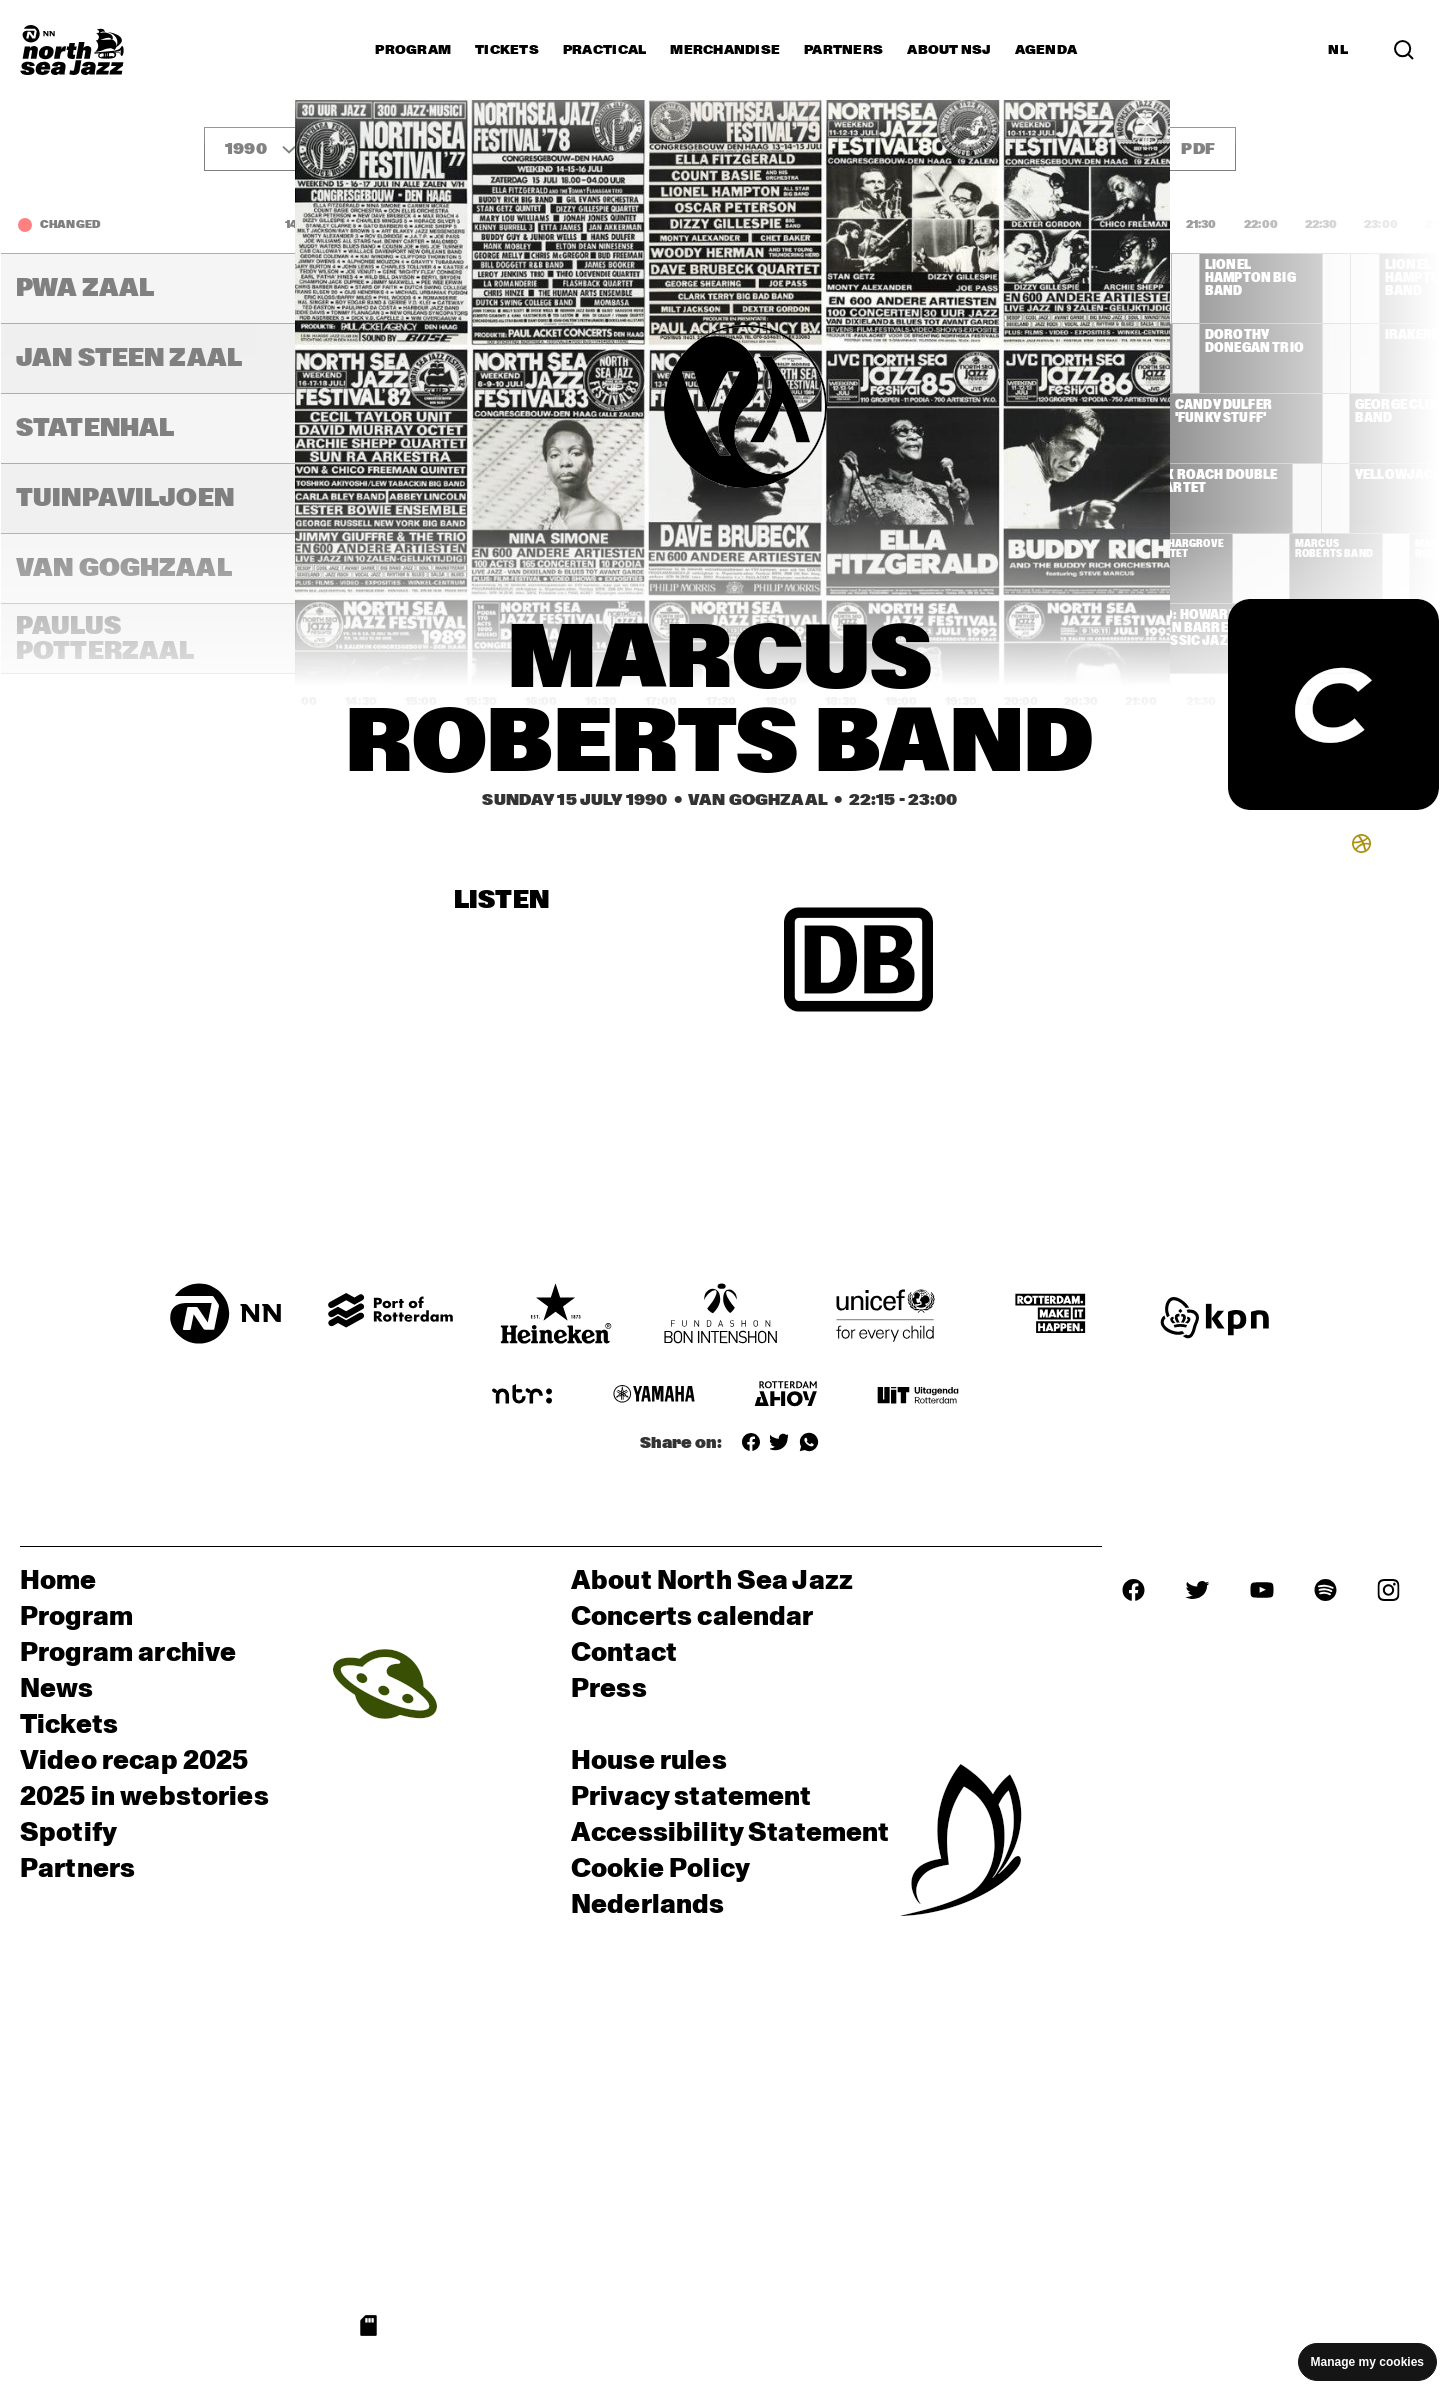  What do you see at coordinates (385, 1684) in the screenshot?
I see `open hoppscotch api testing tool` at bounding box center [385, 1684].